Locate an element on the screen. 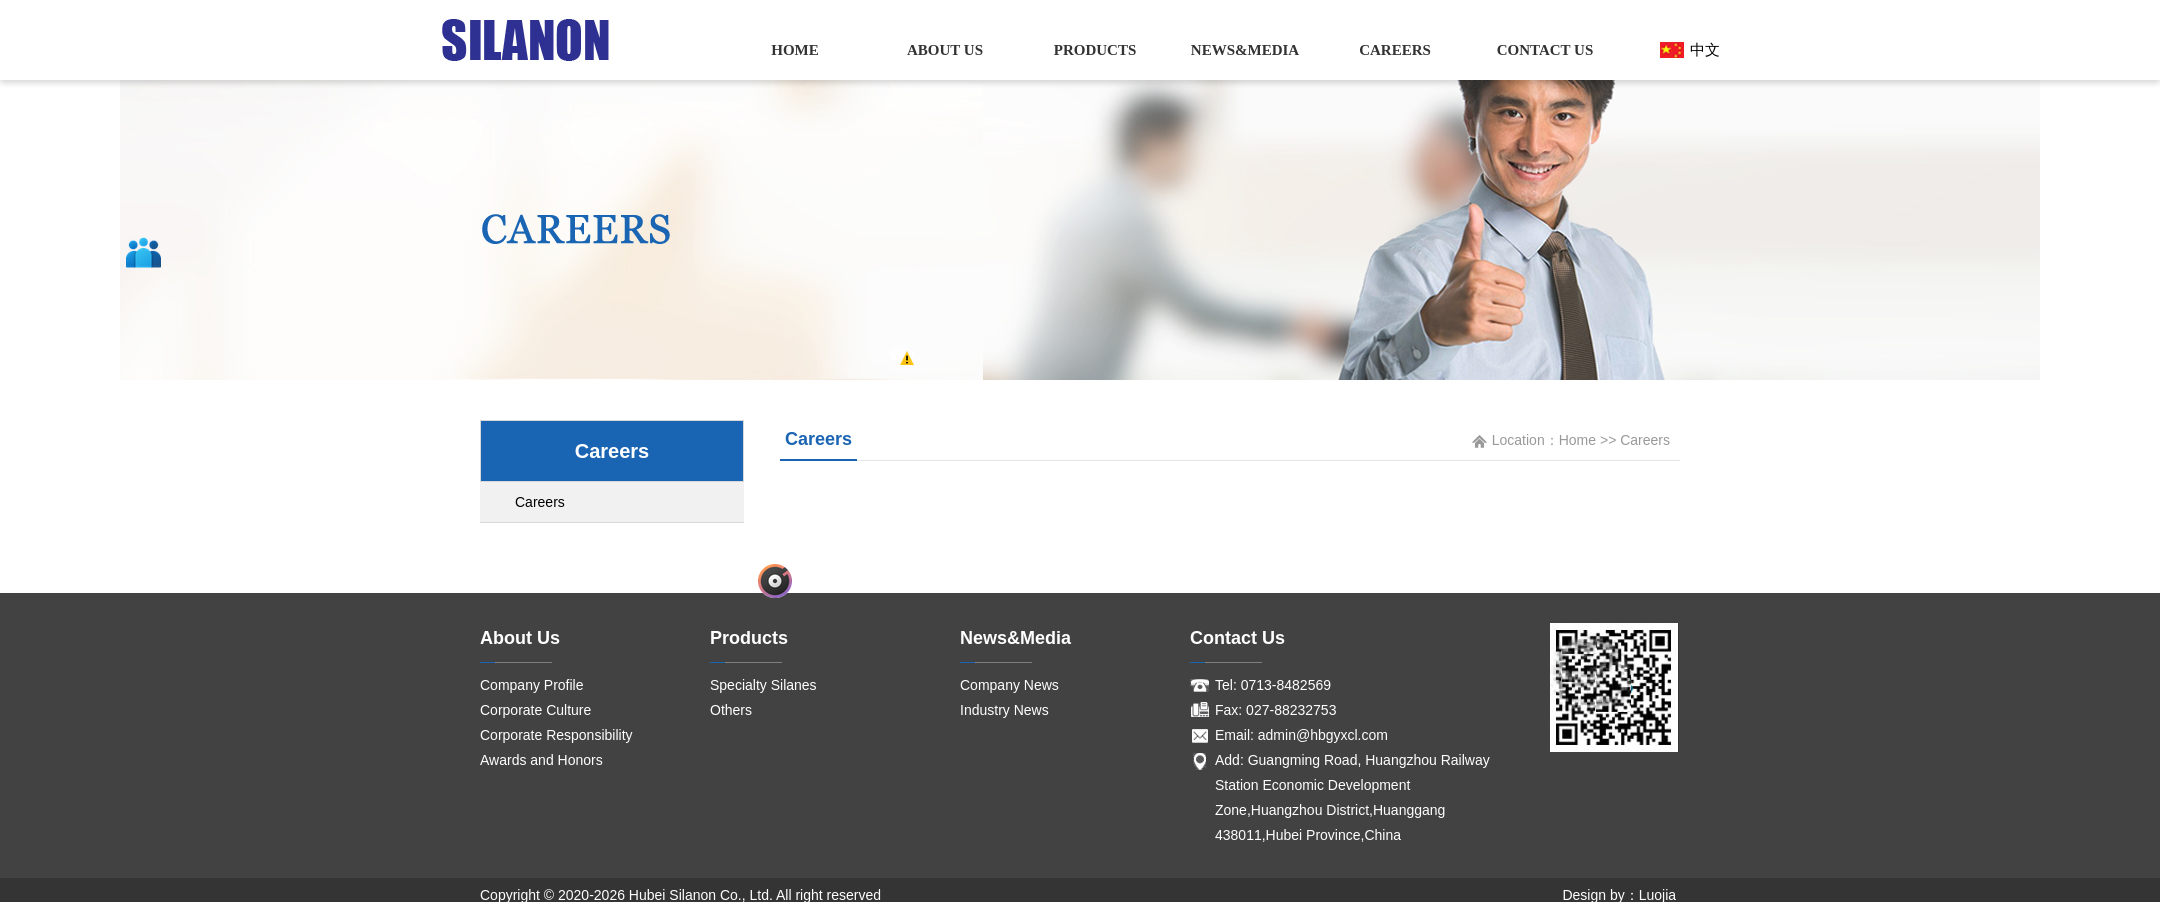  open groove music app is located at coordinates (775, 581).